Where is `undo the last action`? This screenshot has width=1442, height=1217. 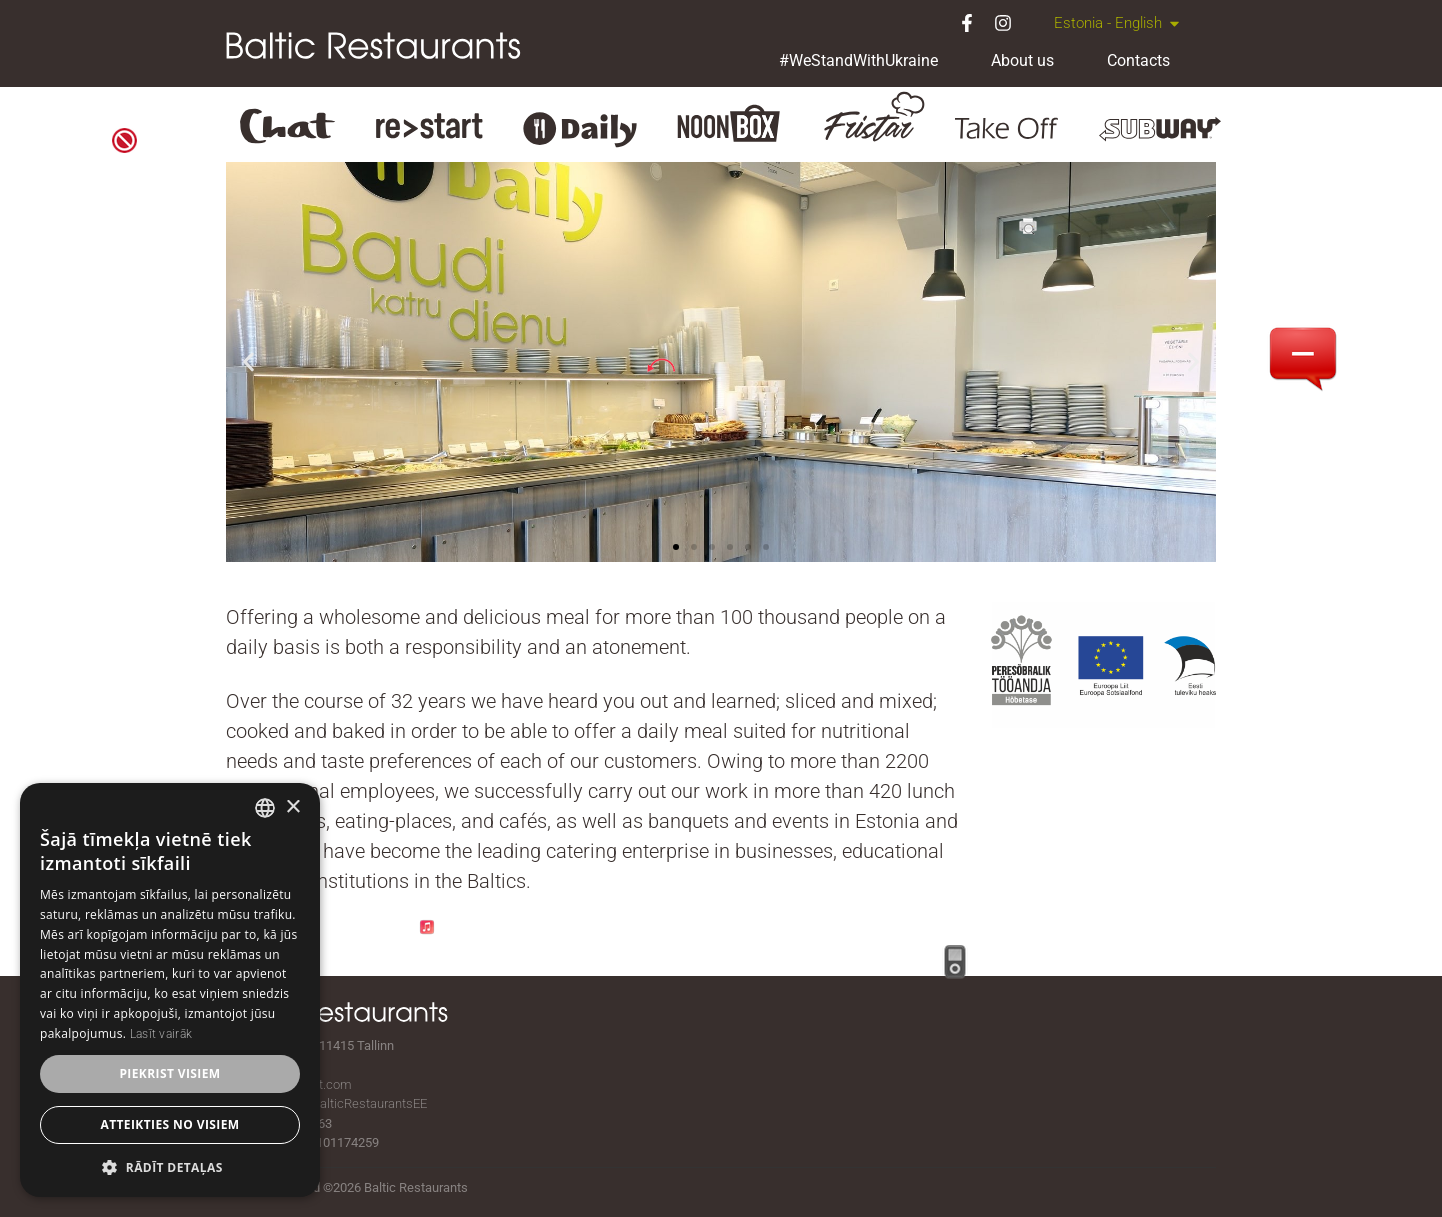
undo the last action is located at coordinates (662, 365).